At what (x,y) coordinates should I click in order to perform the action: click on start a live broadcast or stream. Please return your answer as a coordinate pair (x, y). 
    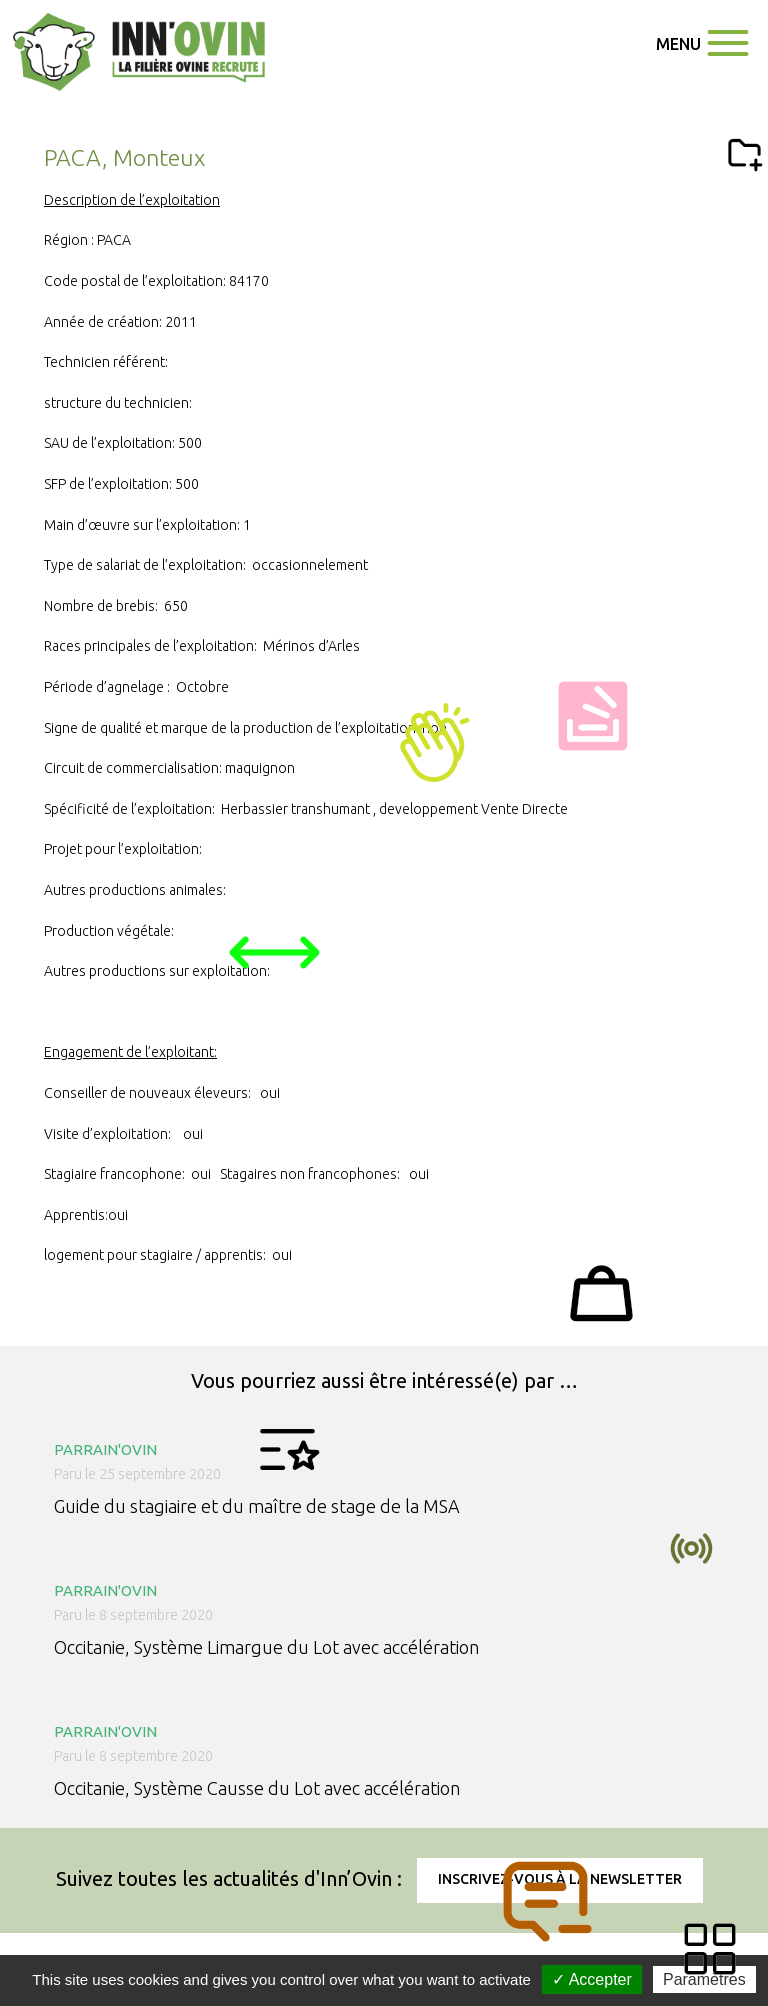
    Looking at the image, I should click on (691, 1548).